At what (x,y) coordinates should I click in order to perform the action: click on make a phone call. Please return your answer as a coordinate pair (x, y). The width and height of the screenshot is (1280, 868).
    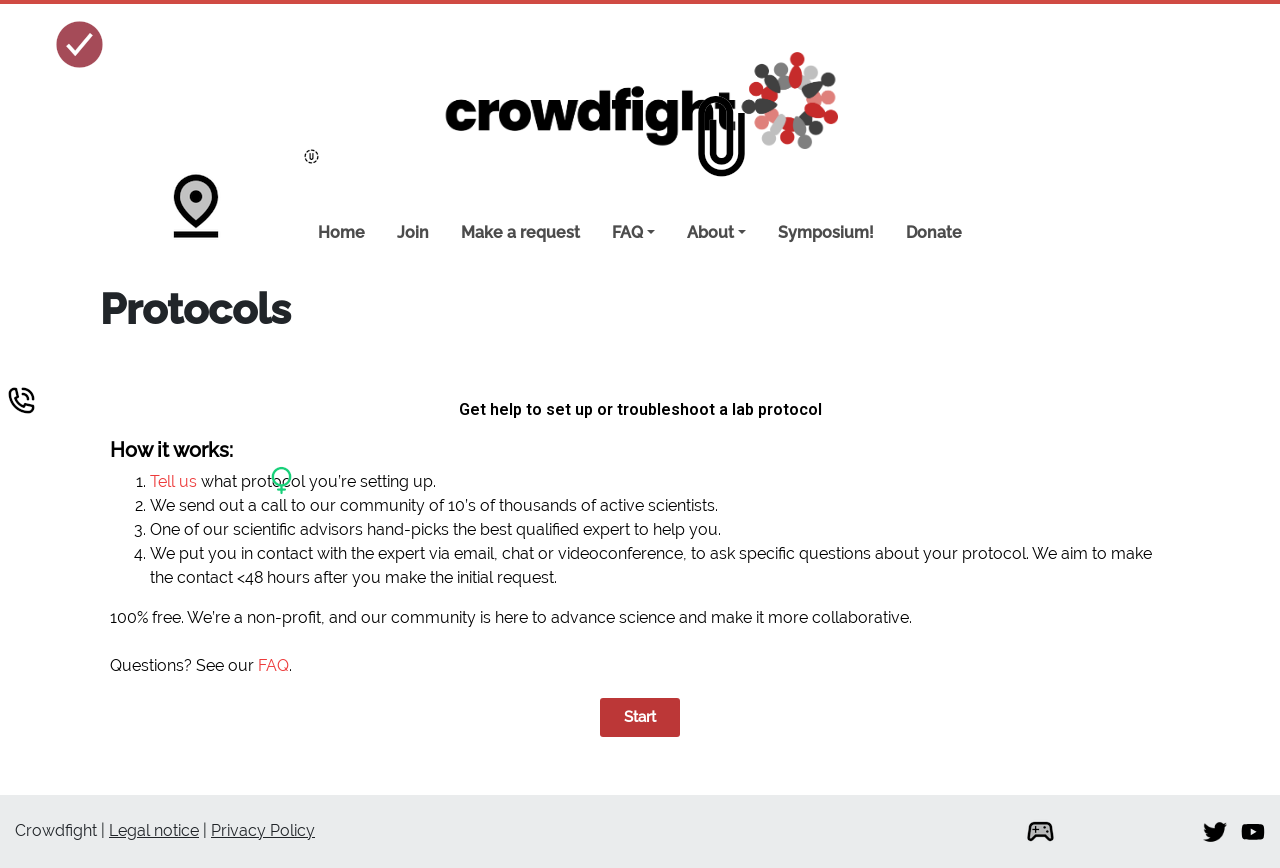
    Looking at the image, I should click on (21, 400).